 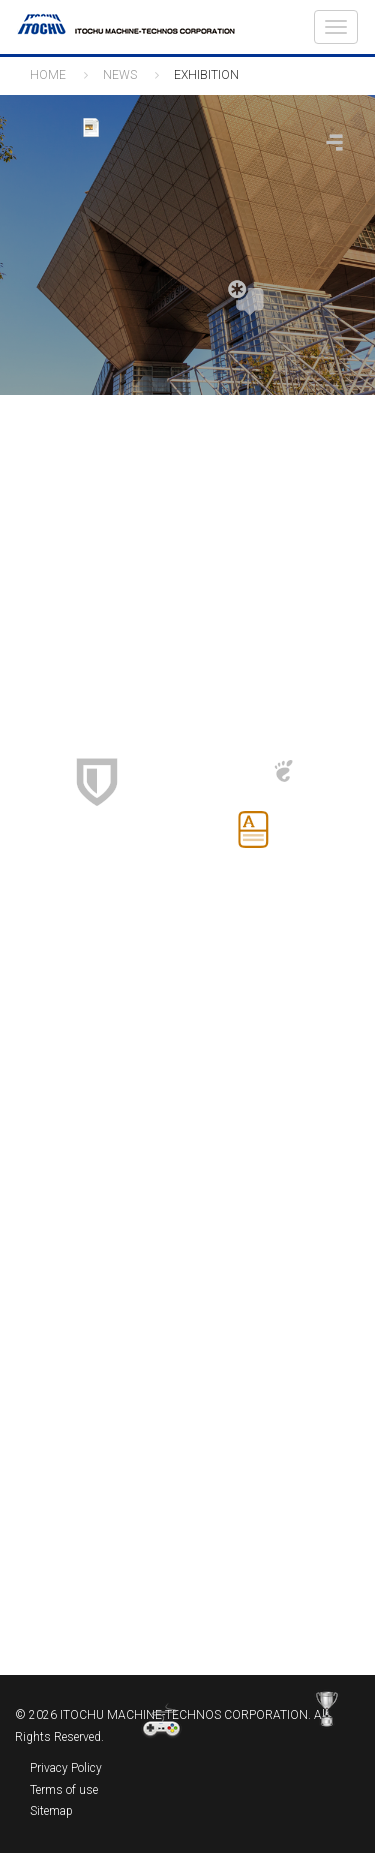 What do you see at coordinates (254, 829) in the screenshot?
I see `scan a document or image` at bounding box center [254, 829].